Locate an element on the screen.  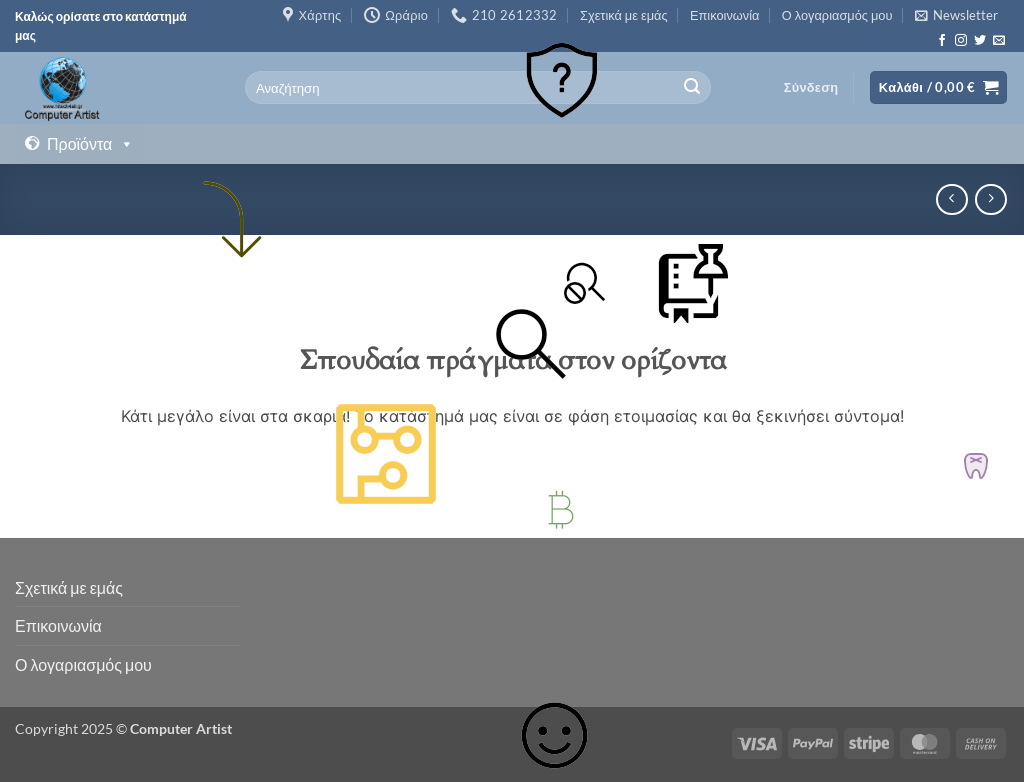
view circuit board or hardware-related files is located at coordinates (386, 454).